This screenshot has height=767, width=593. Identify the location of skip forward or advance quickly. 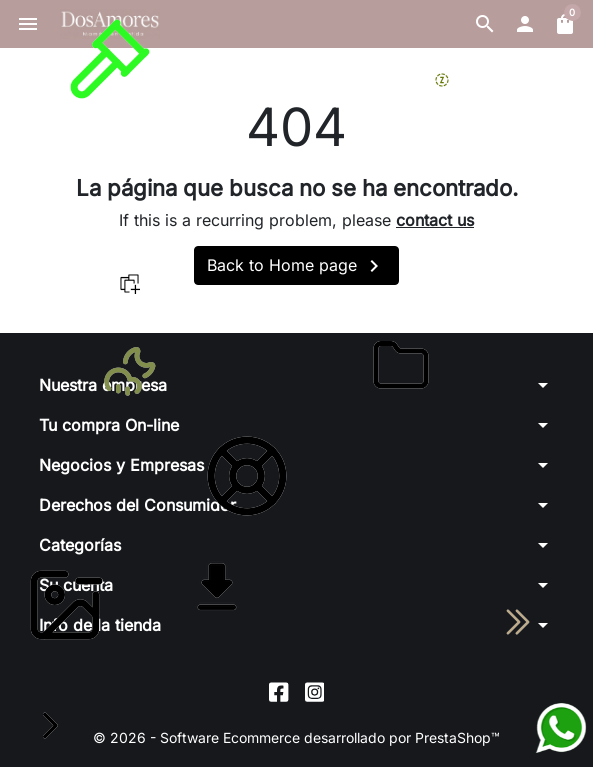
(518, 622).